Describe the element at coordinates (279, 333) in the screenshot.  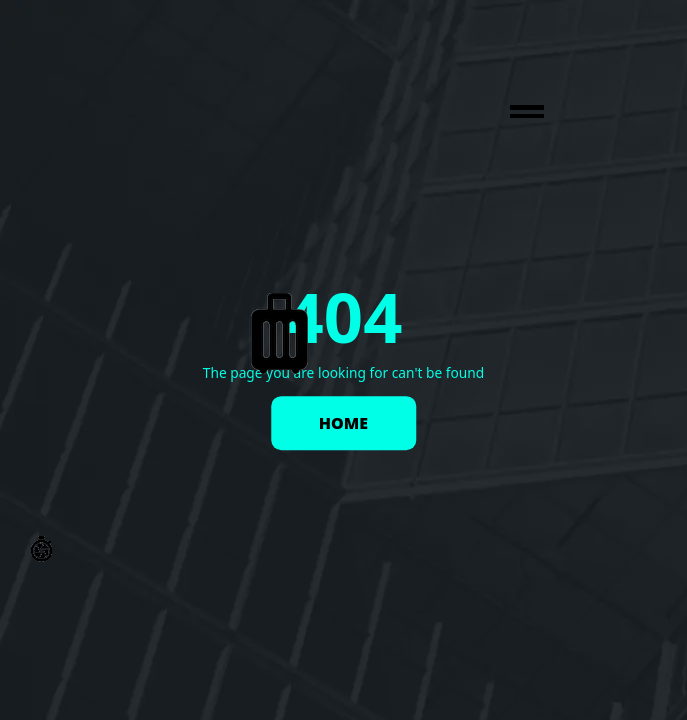
I see `access travel or trip information` at that location.